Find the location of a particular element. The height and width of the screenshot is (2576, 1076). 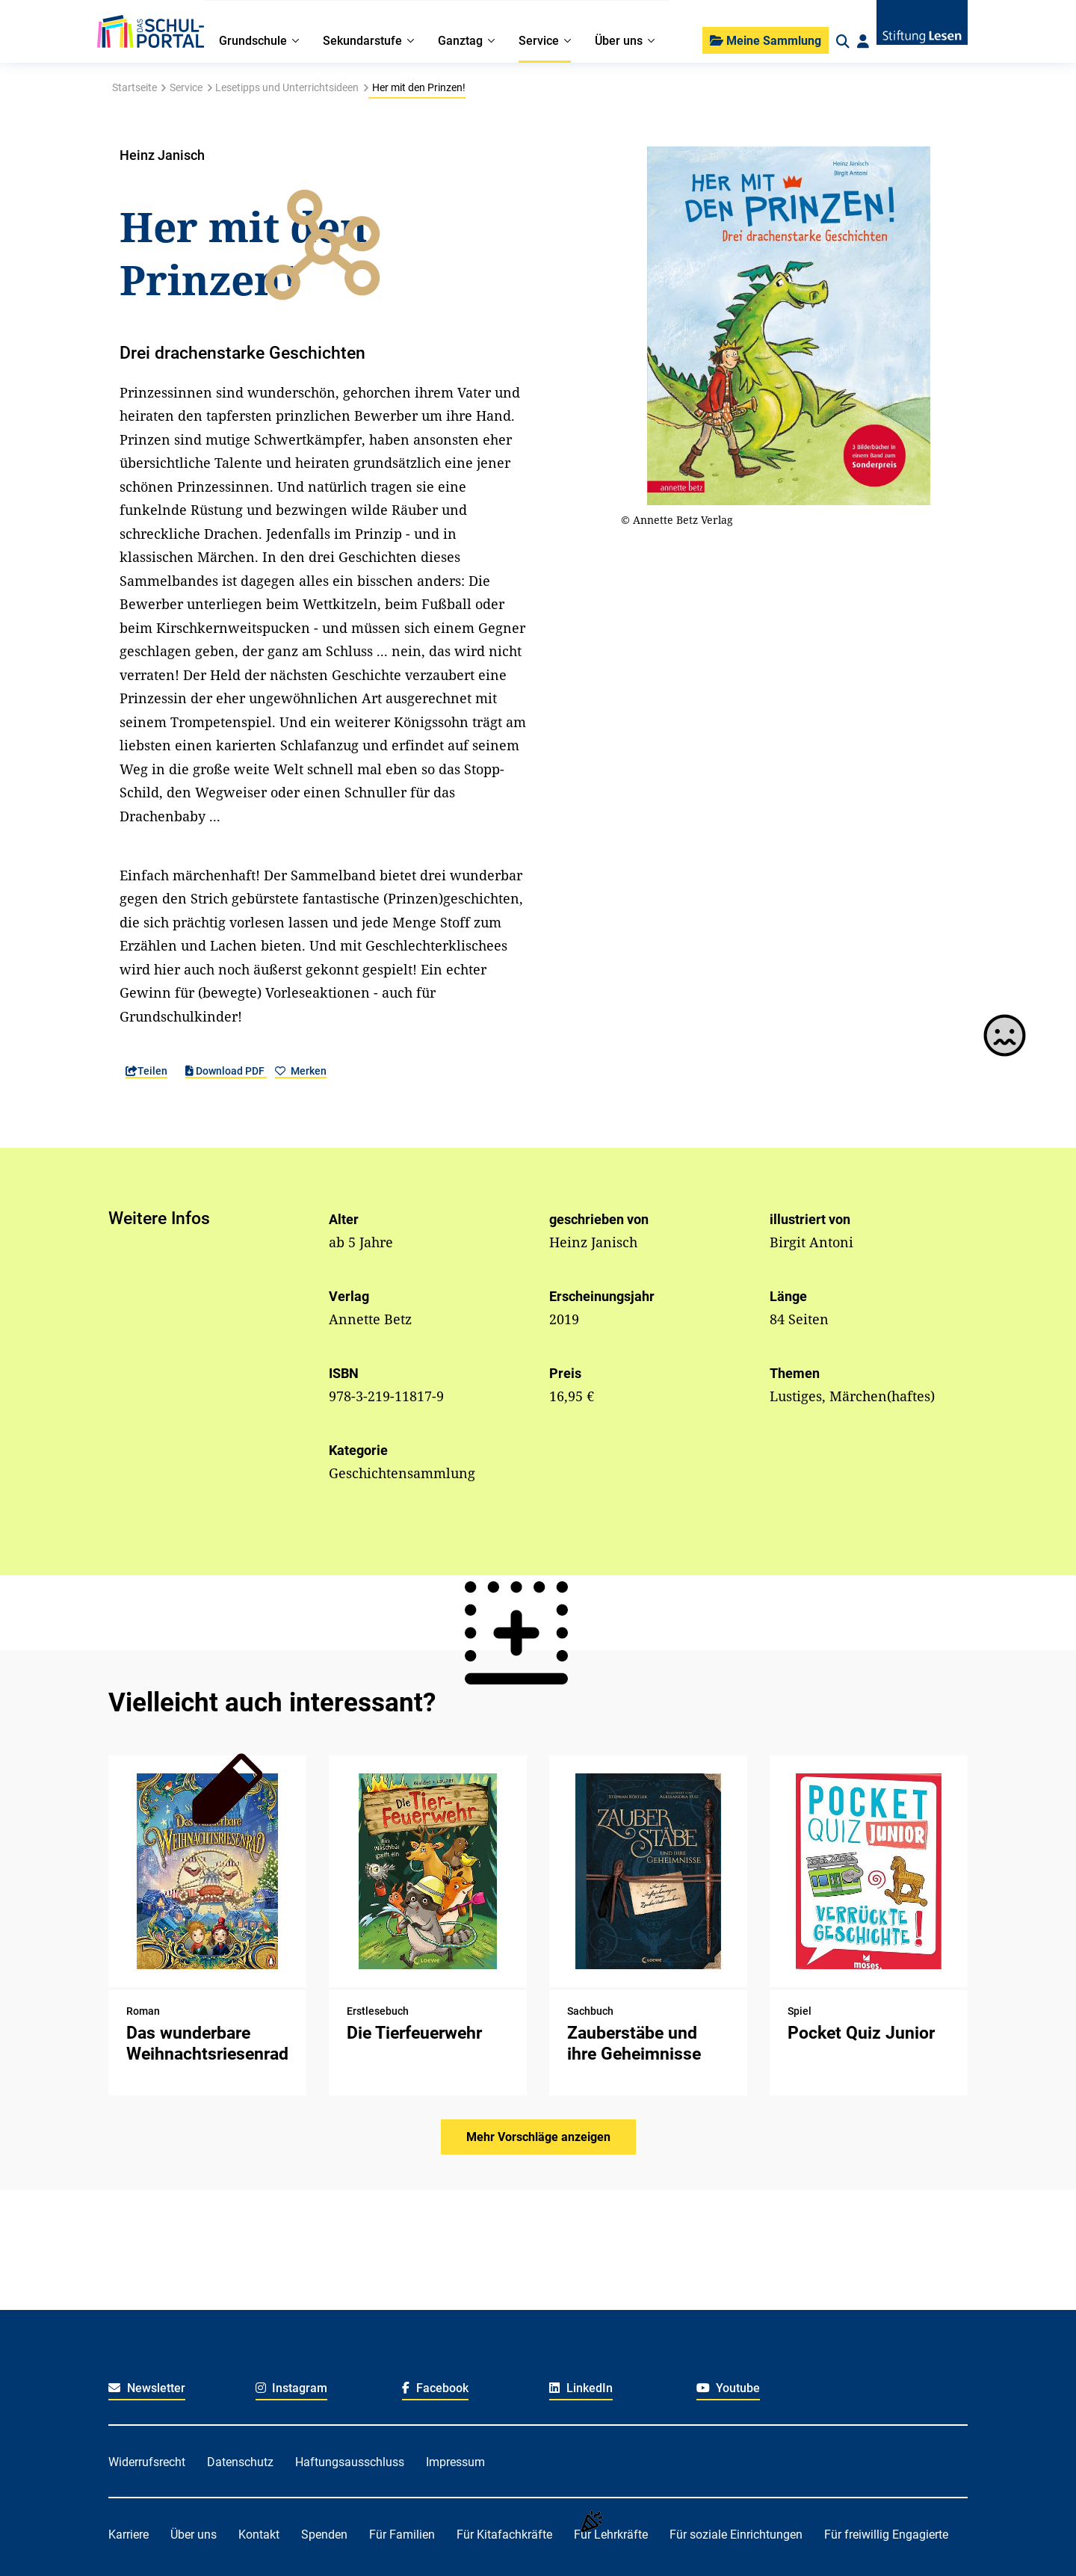

indicates a celebration or achievement is located at coordinates (590, 2522).